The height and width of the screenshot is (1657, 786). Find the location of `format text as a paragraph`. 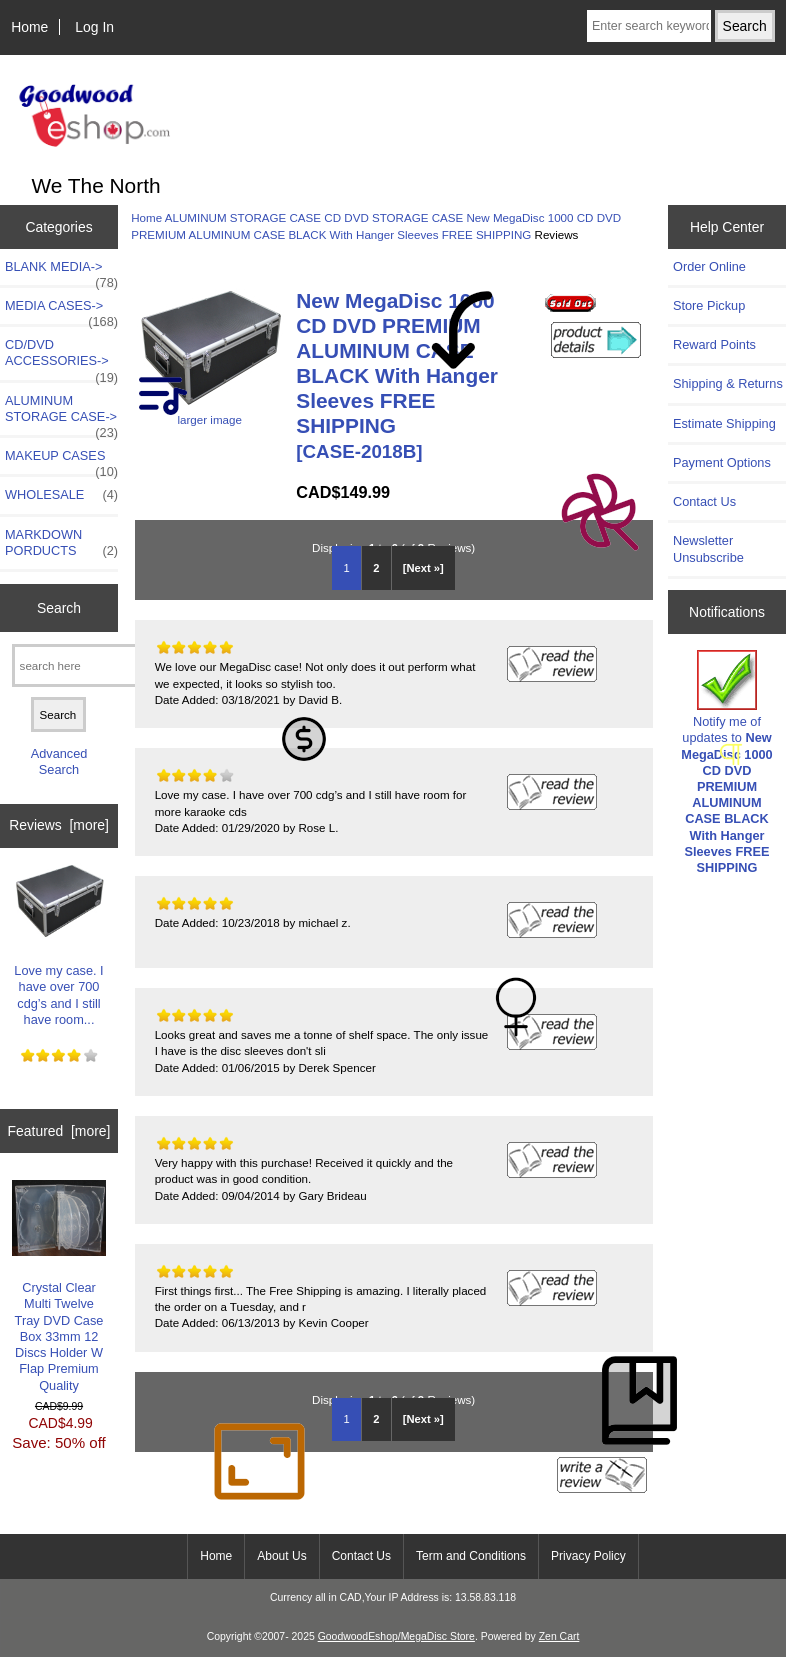

format text as a paragraph is located at coordinates (731, 754).